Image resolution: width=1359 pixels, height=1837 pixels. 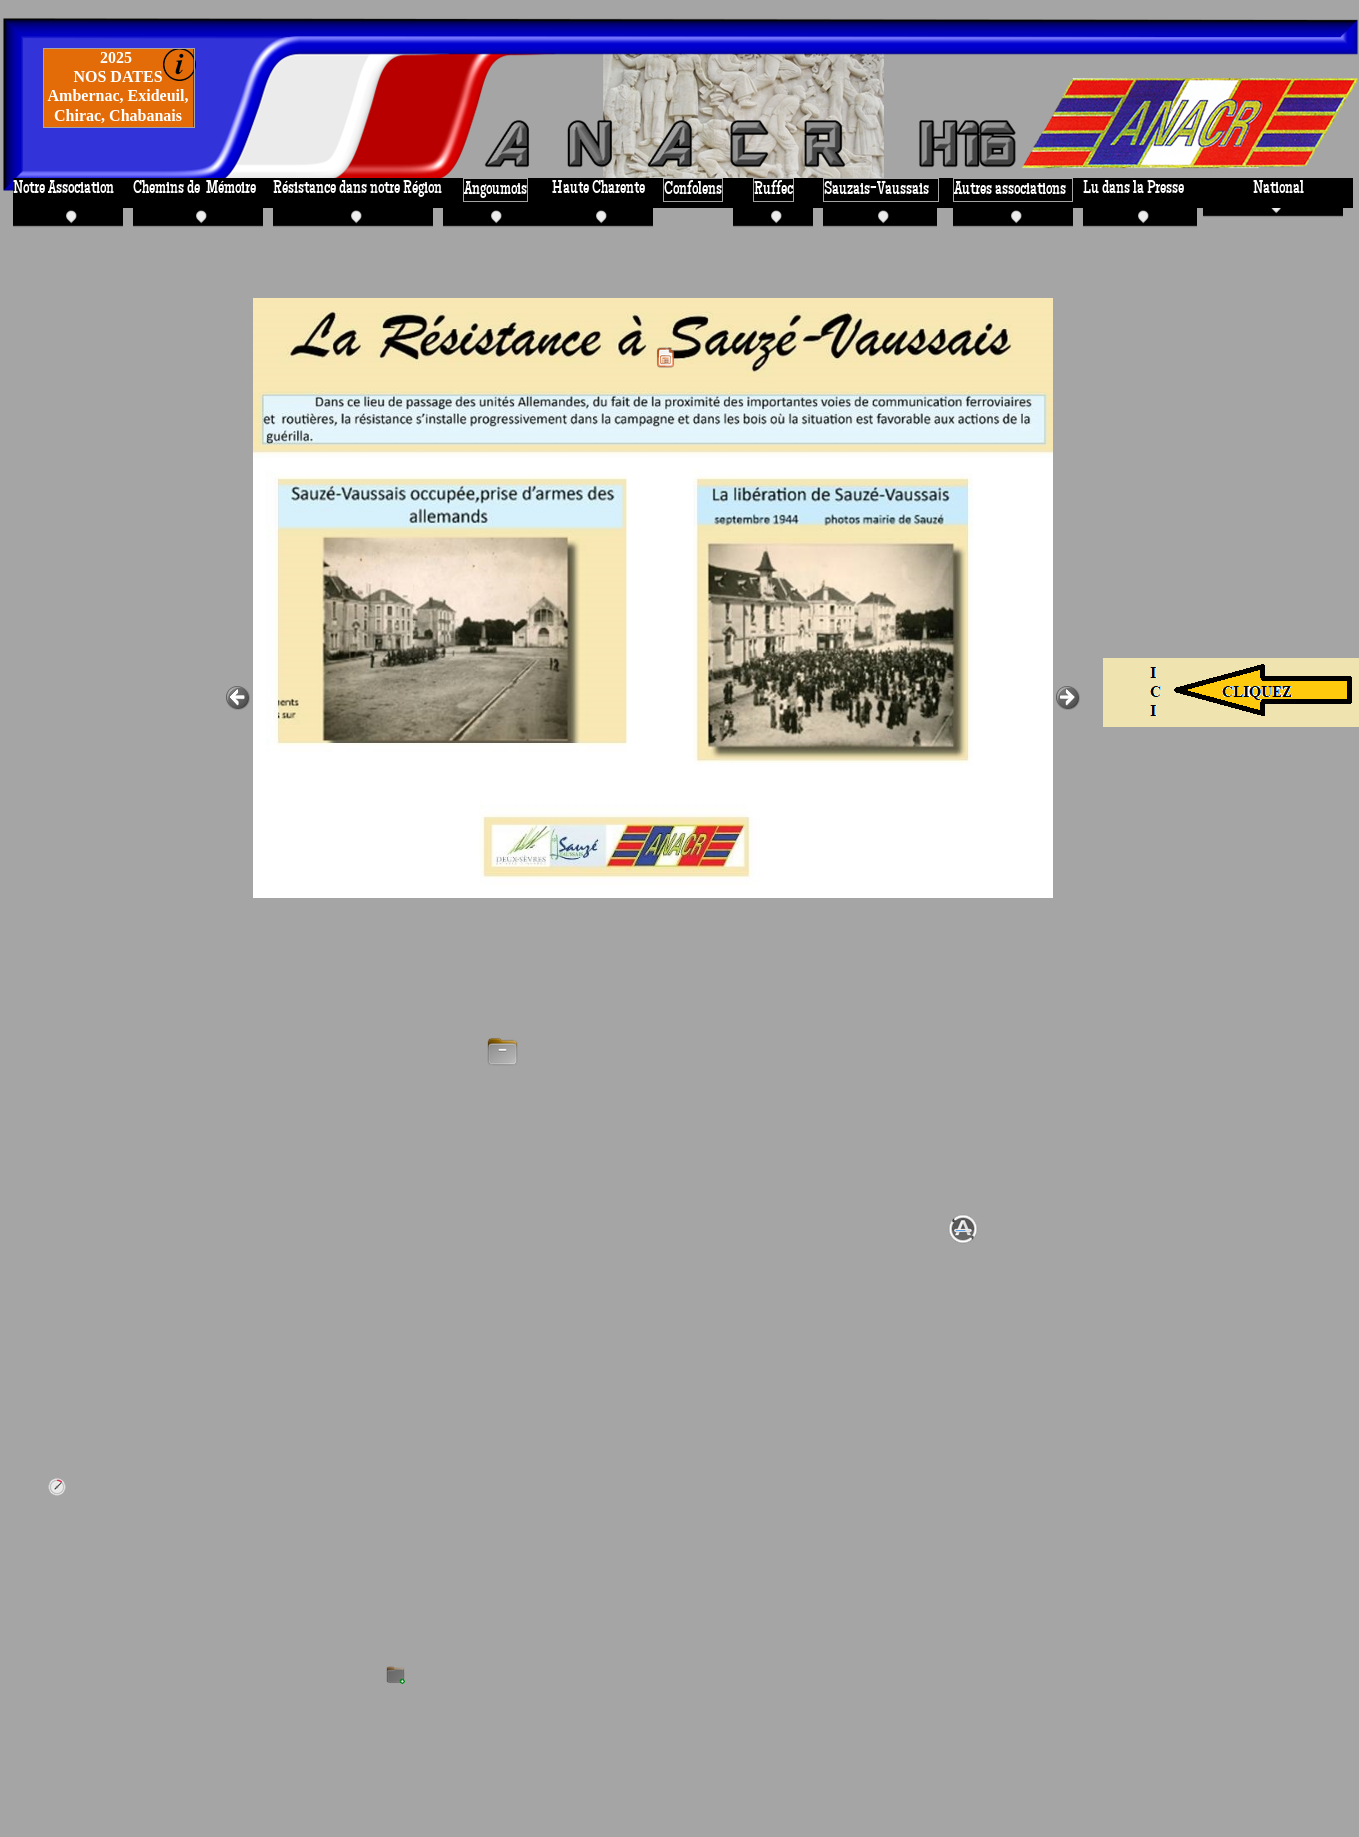 What do you see at coordinates (502, 1051) in the screenshot?
I see `open the file manager application` at bounding box center [502, 1051].